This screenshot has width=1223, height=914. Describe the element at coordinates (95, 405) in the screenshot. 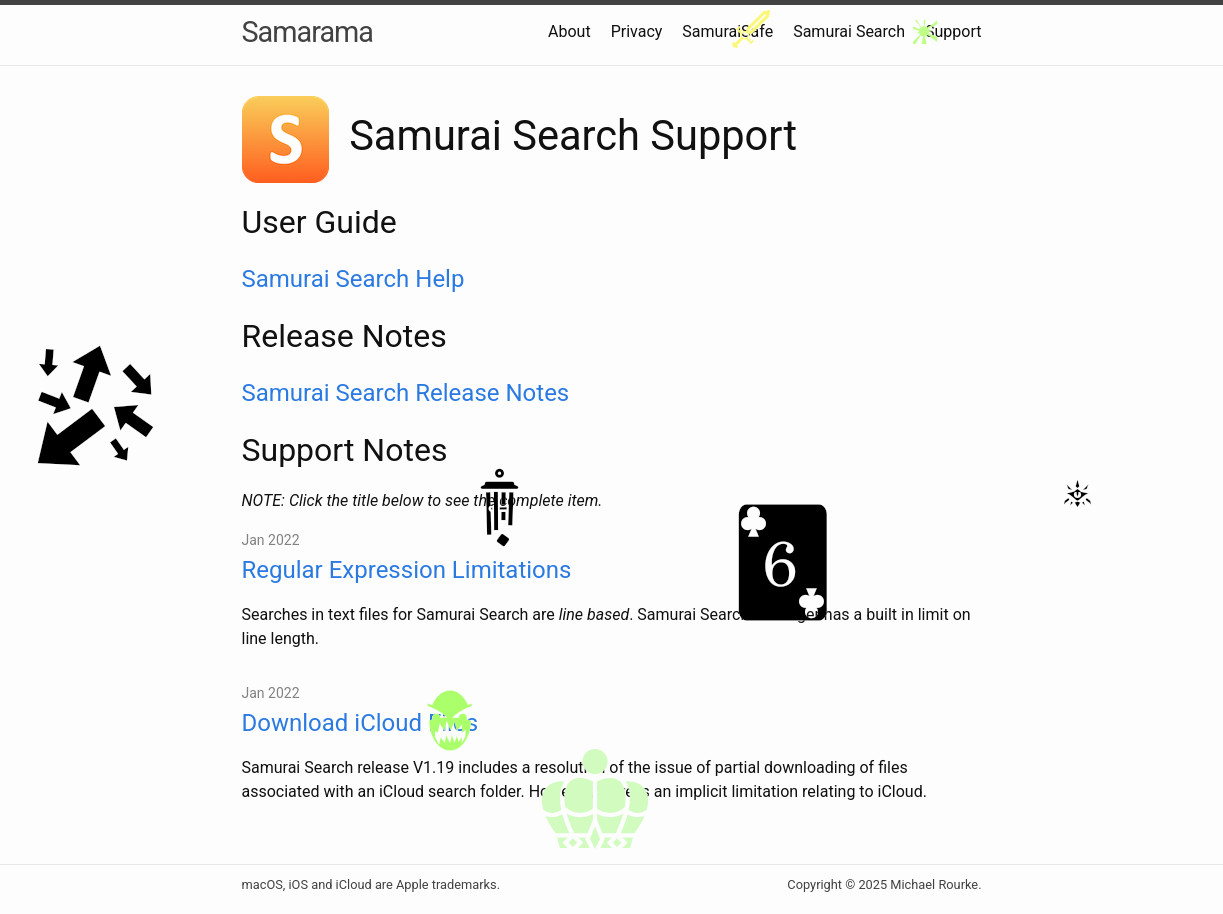

I see `indicates confusion or multiple directions` at that location.